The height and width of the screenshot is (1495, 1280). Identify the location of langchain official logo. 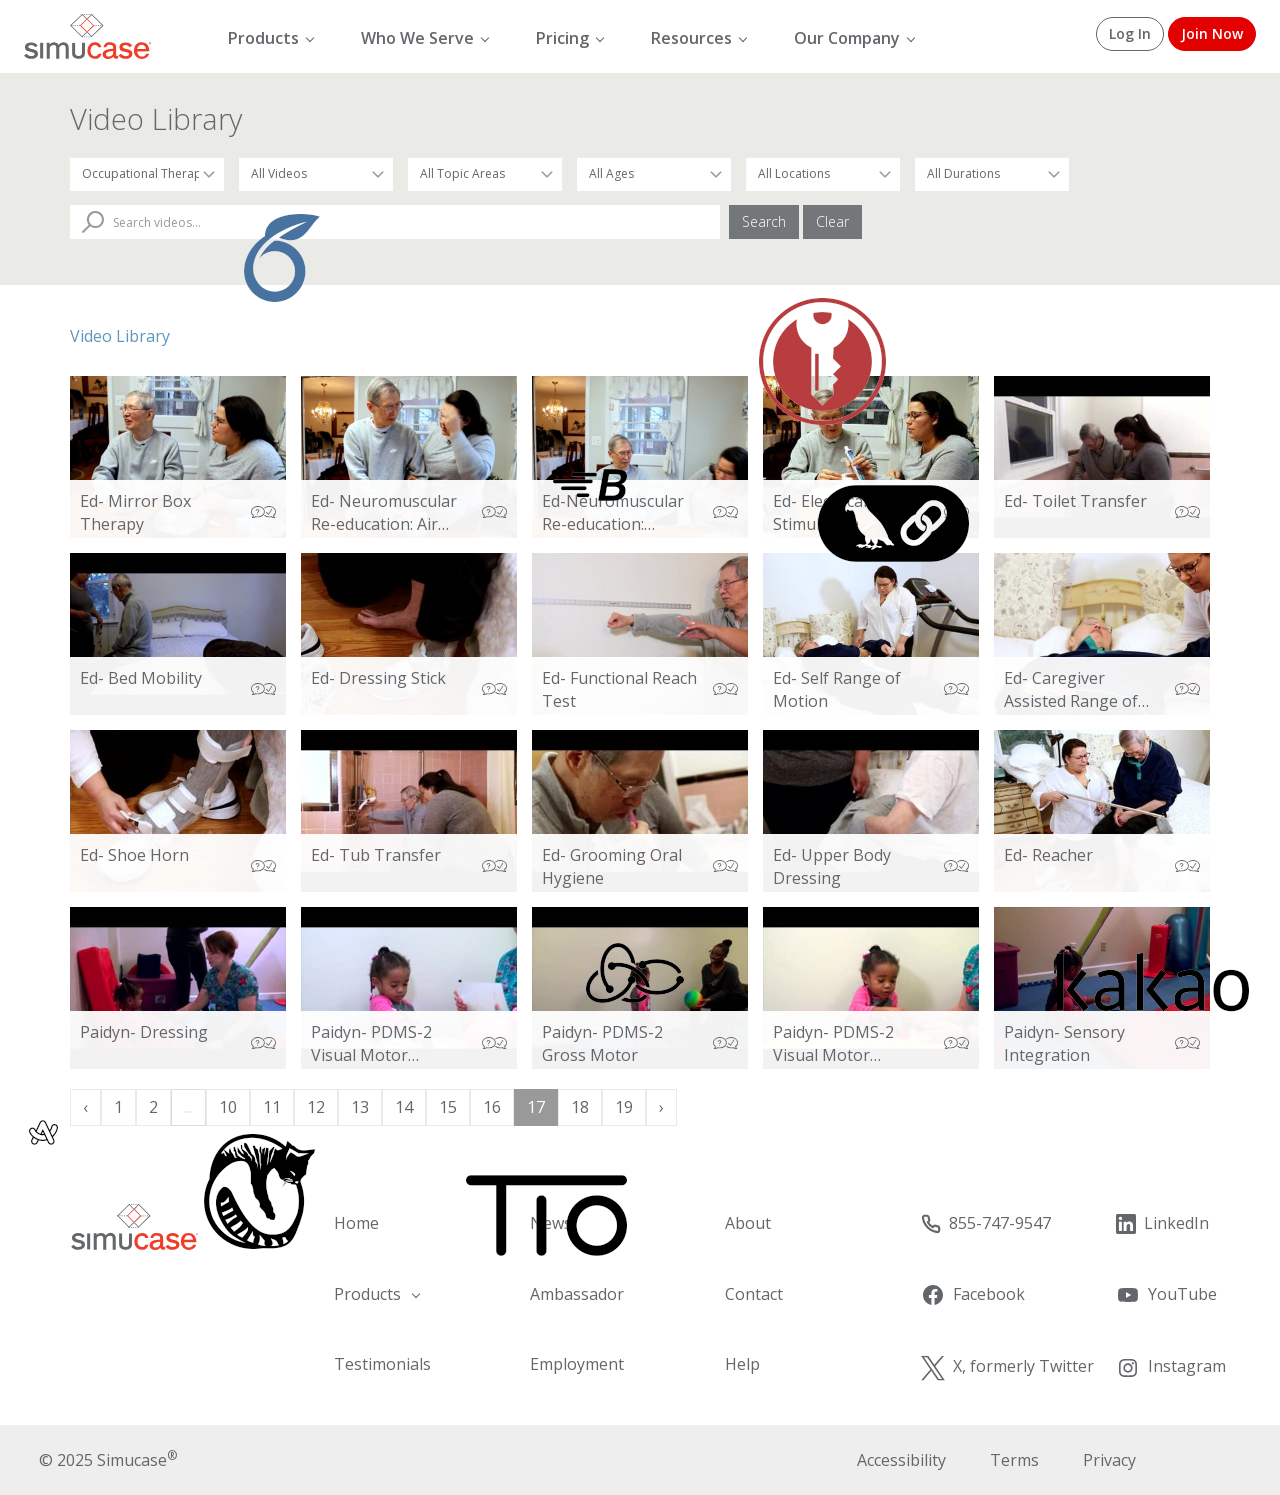
(893, 523).